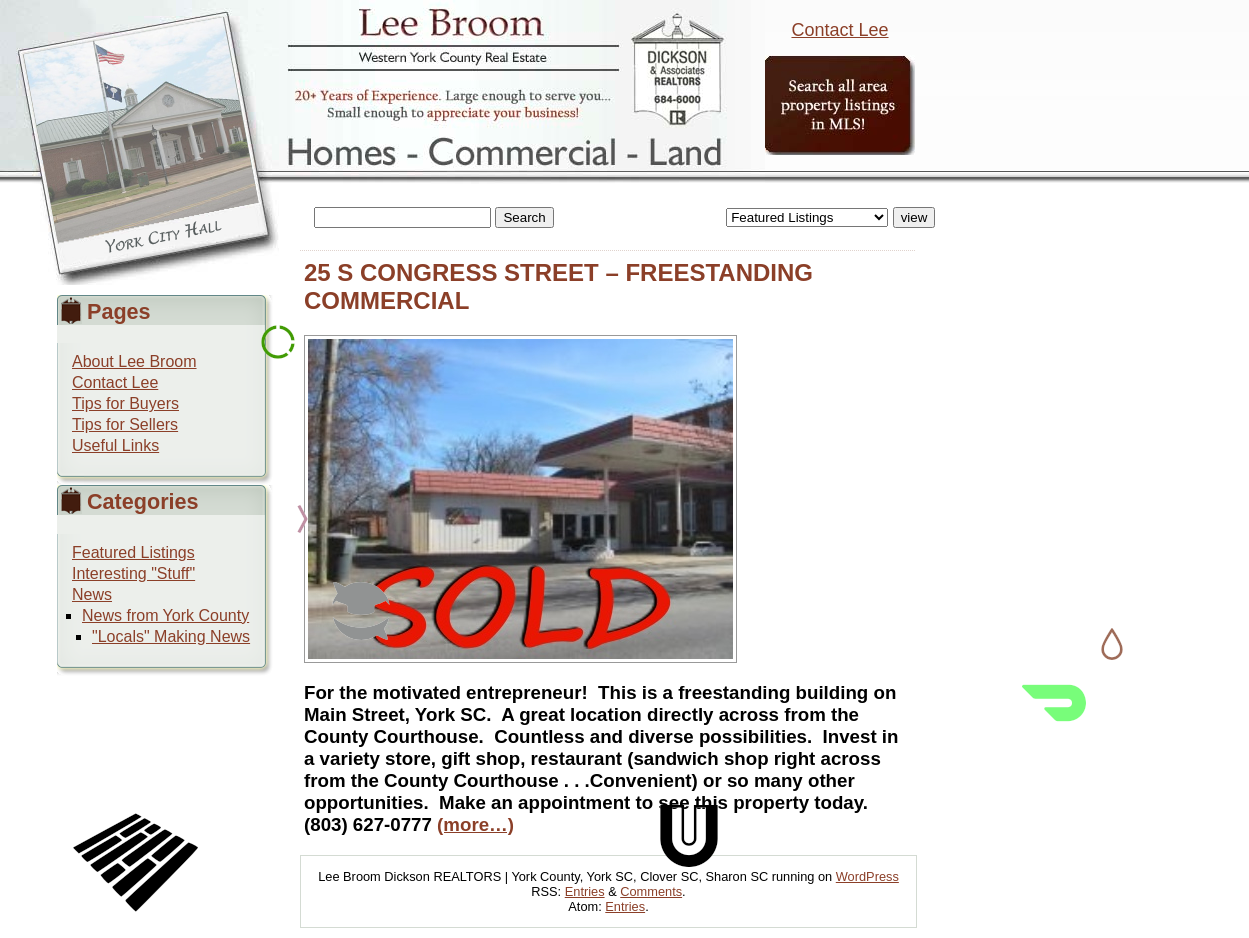  I want to click on Apache Parquet logo, so click(135, 862).